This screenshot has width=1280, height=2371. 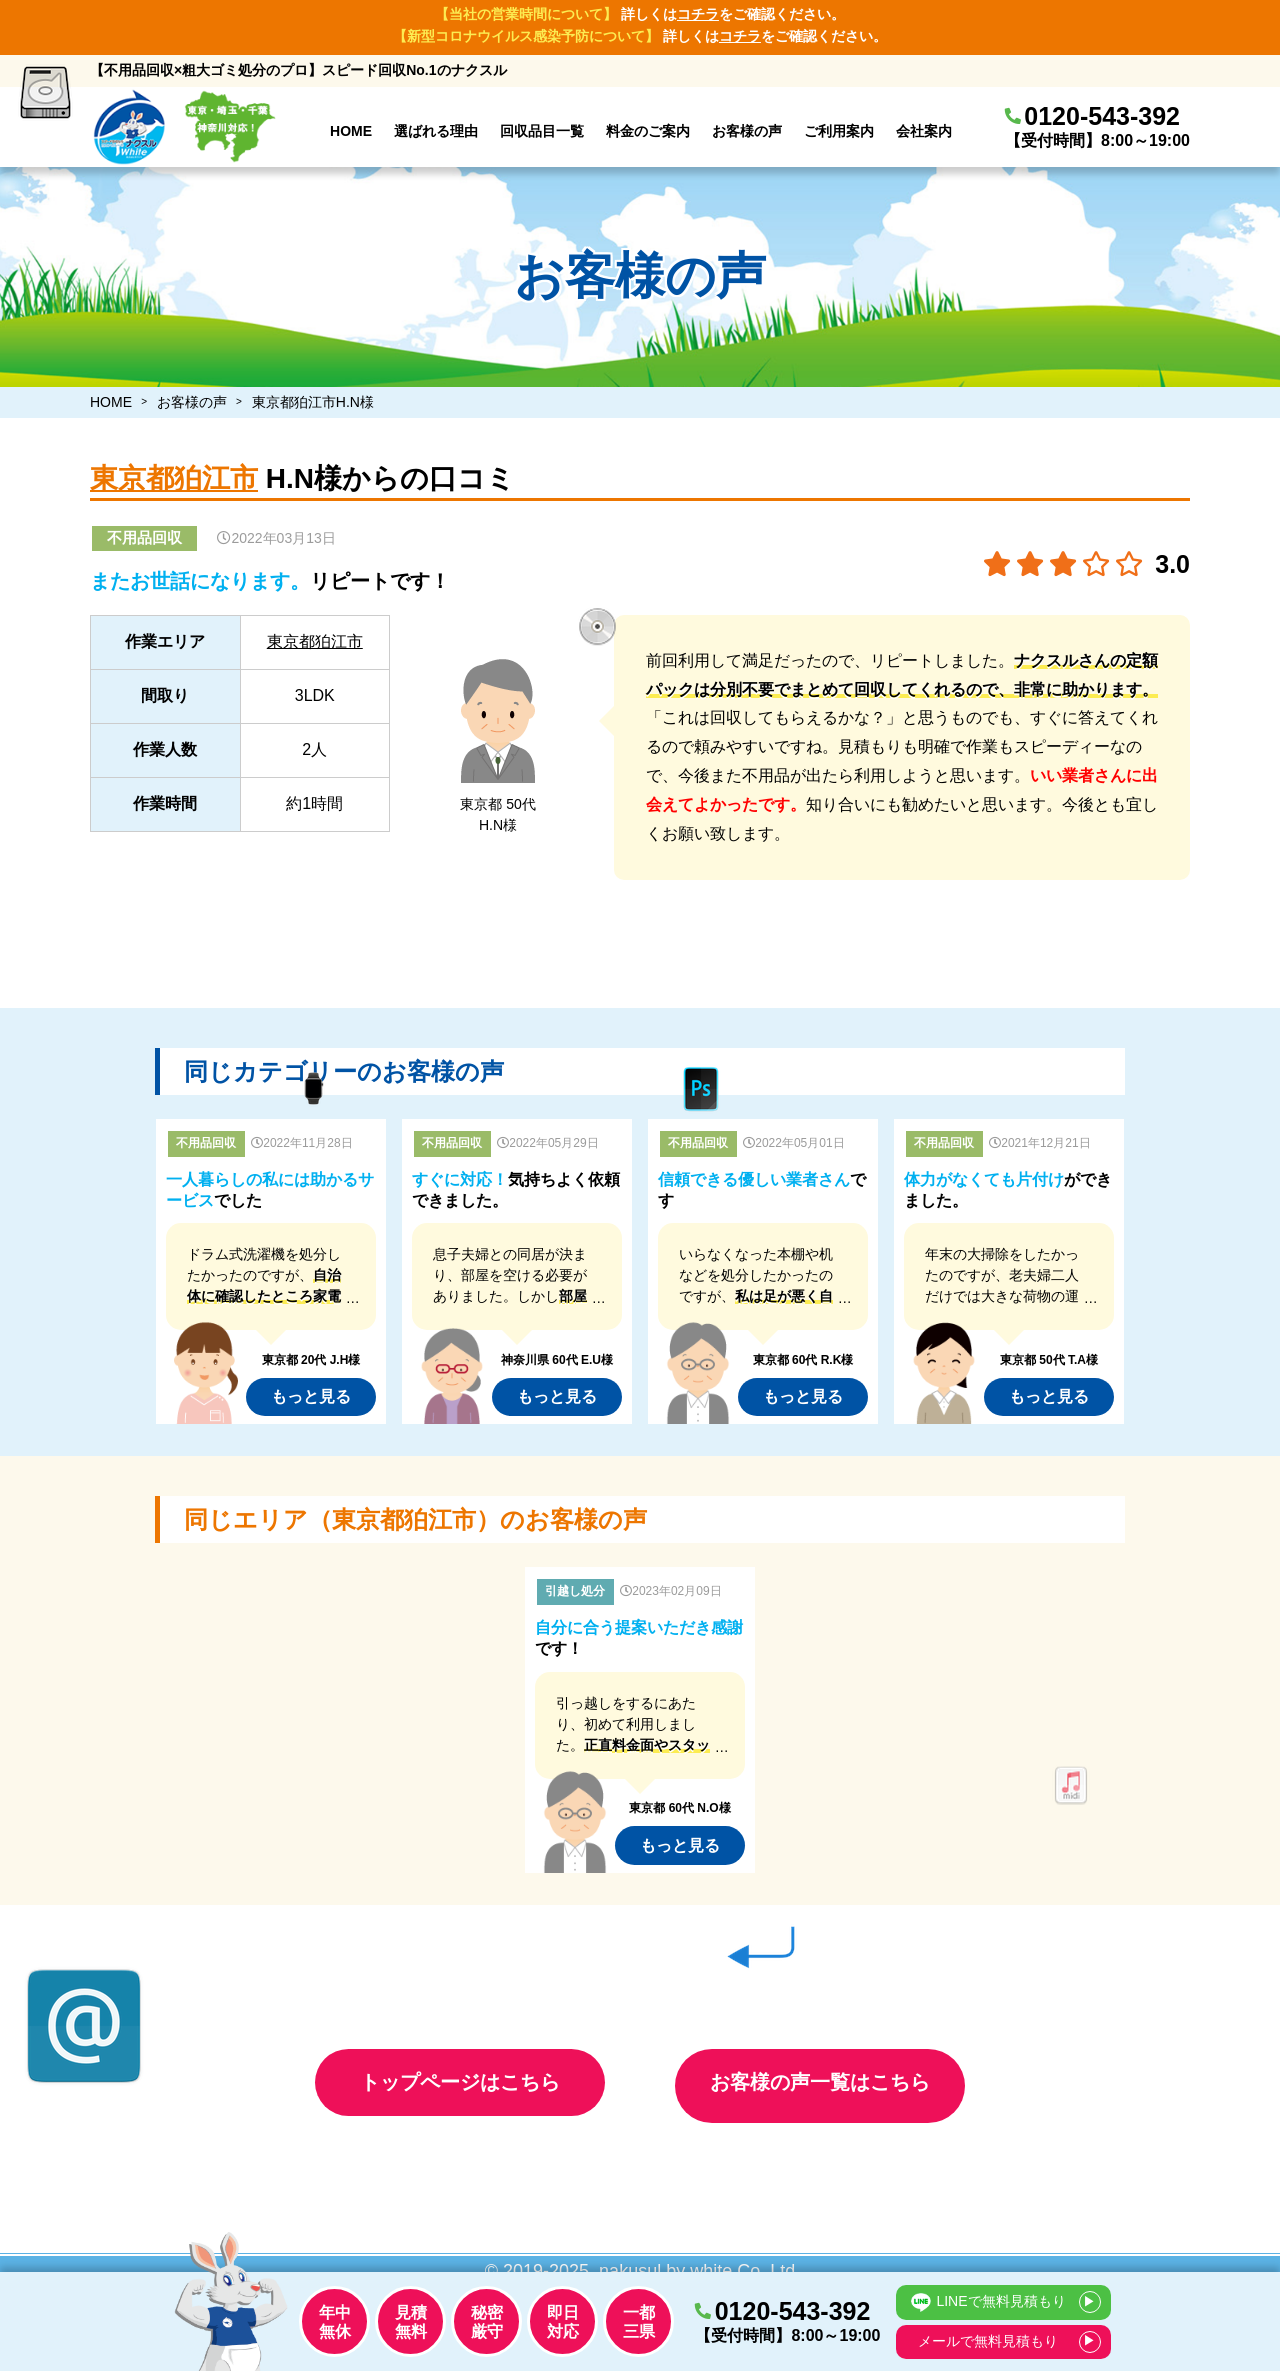 What do you see at coordinates (45, 92) in the screenshot?
I see `access internal hard drive storage` at bounding box center [45, 92].